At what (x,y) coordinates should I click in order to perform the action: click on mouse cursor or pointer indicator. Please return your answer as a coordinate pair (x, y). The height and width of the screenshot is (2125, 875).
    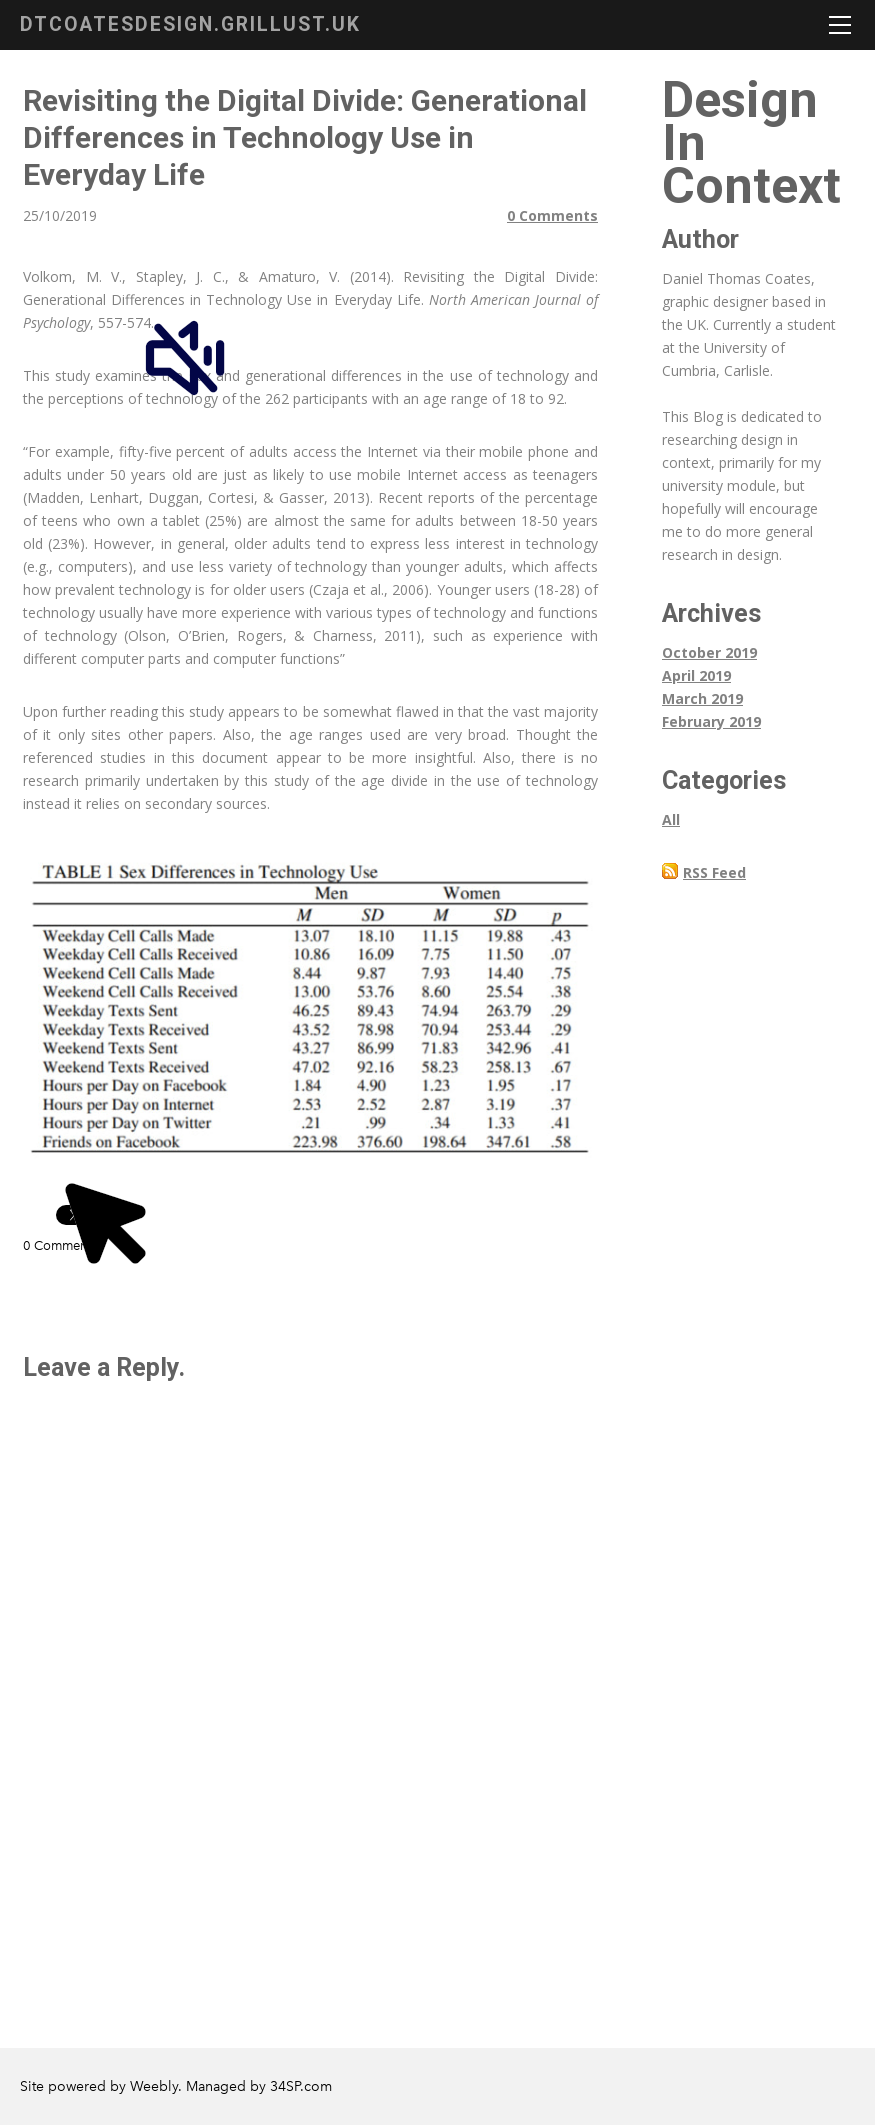
    Looking at the image, I should click on (105, 1223).